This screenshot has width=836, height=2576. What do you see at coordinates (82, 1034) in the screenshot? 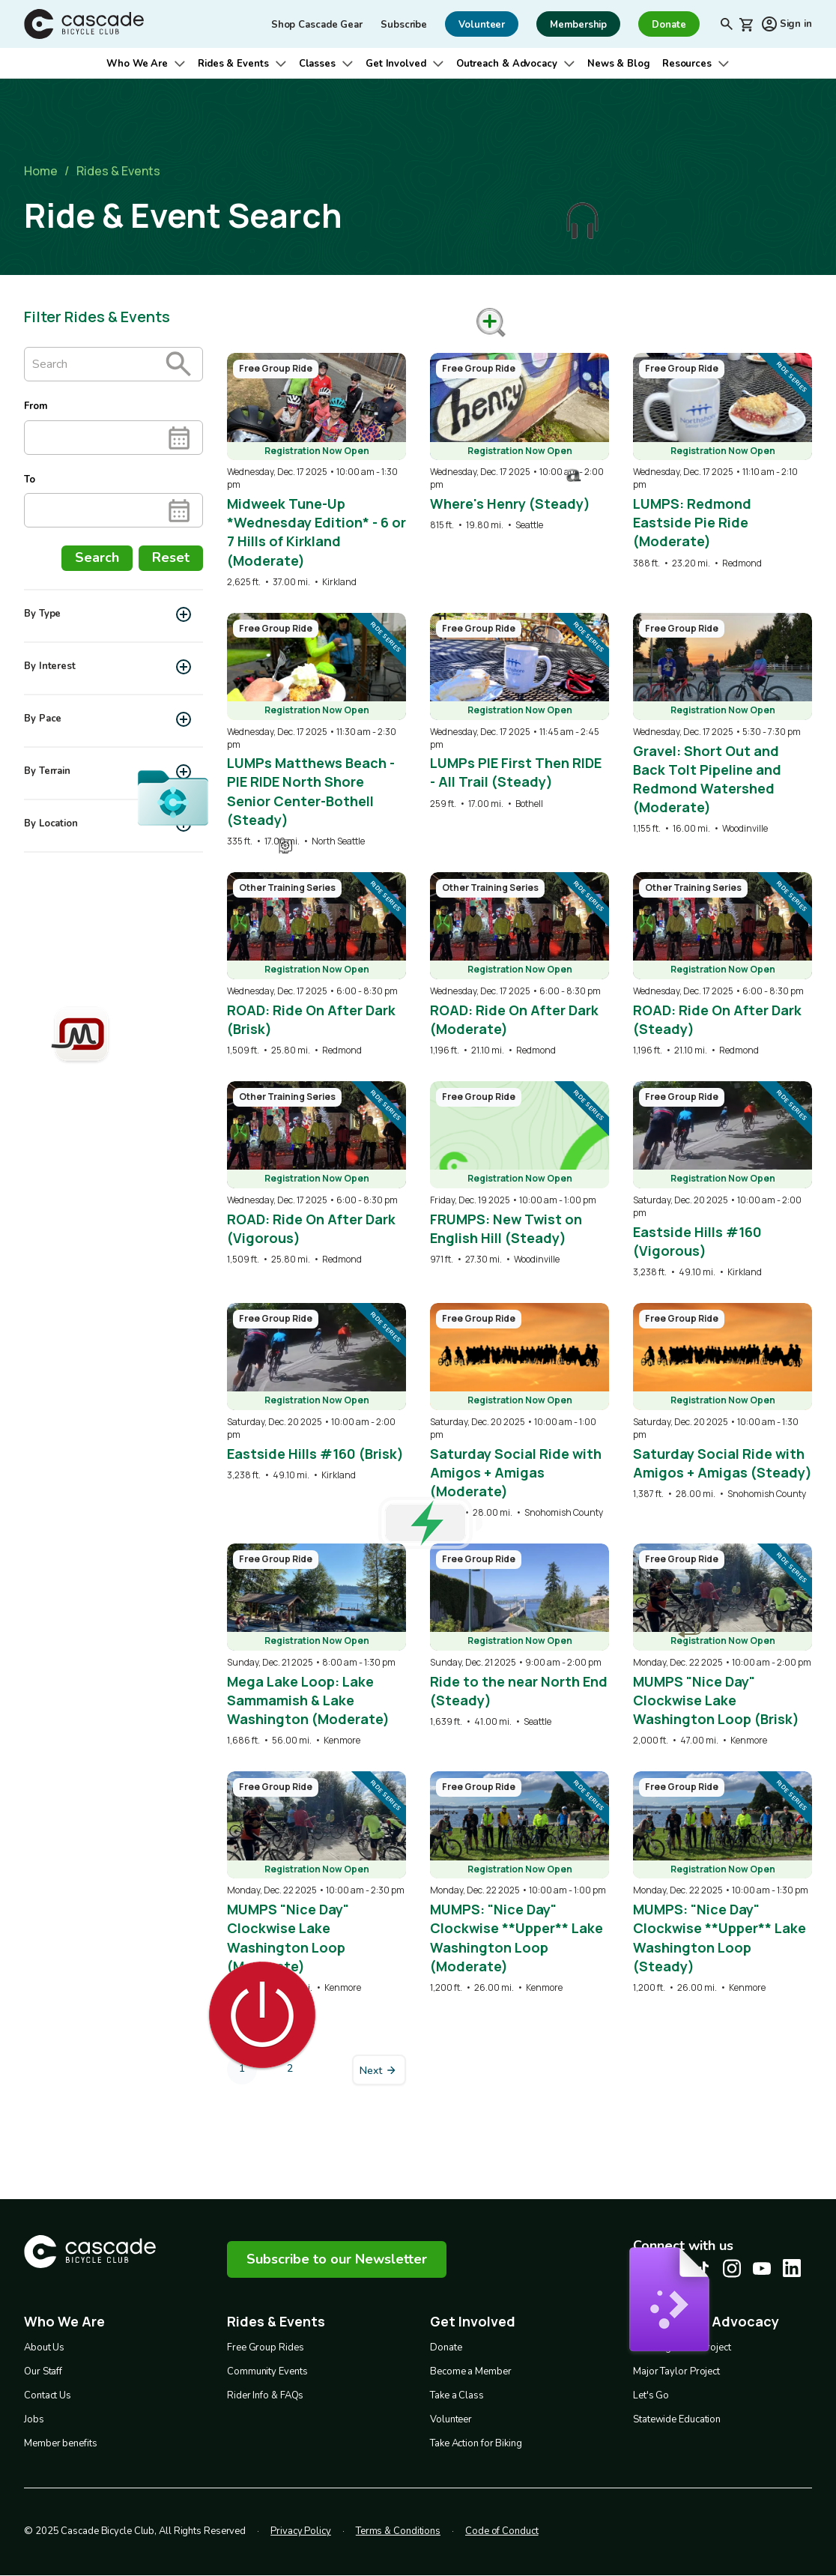
I see `open openchrom chromatography software` at bounding box center [82, 1034].